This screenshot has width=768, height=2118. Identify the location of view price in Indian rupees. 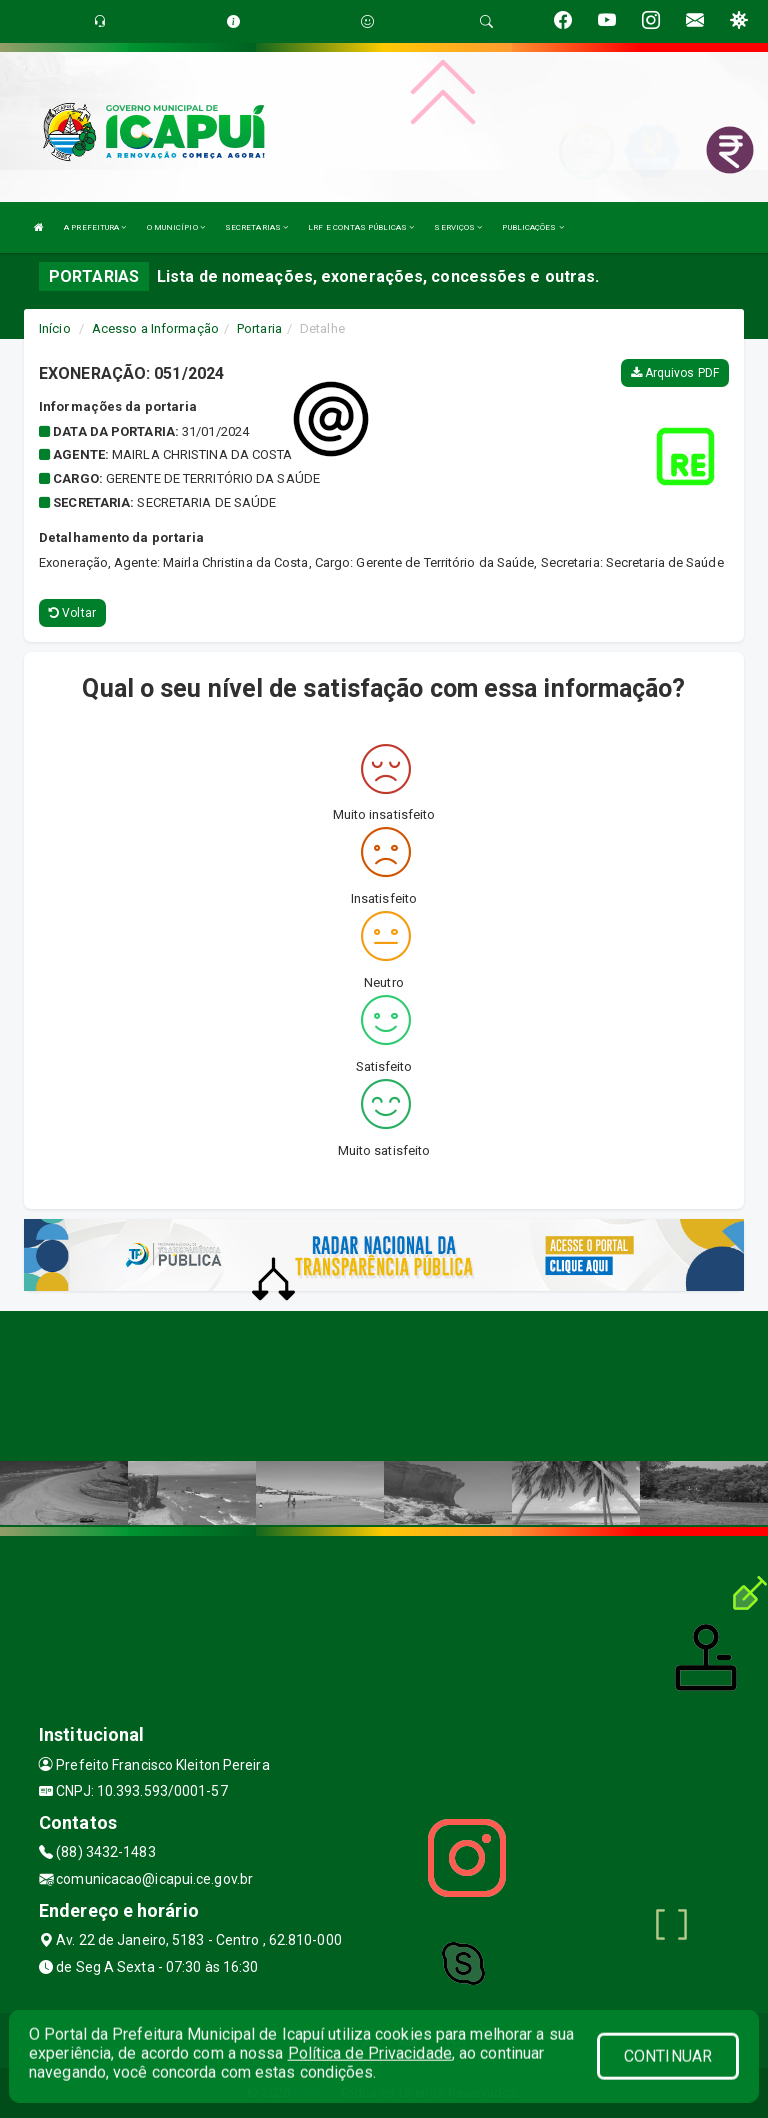
(730, 150).